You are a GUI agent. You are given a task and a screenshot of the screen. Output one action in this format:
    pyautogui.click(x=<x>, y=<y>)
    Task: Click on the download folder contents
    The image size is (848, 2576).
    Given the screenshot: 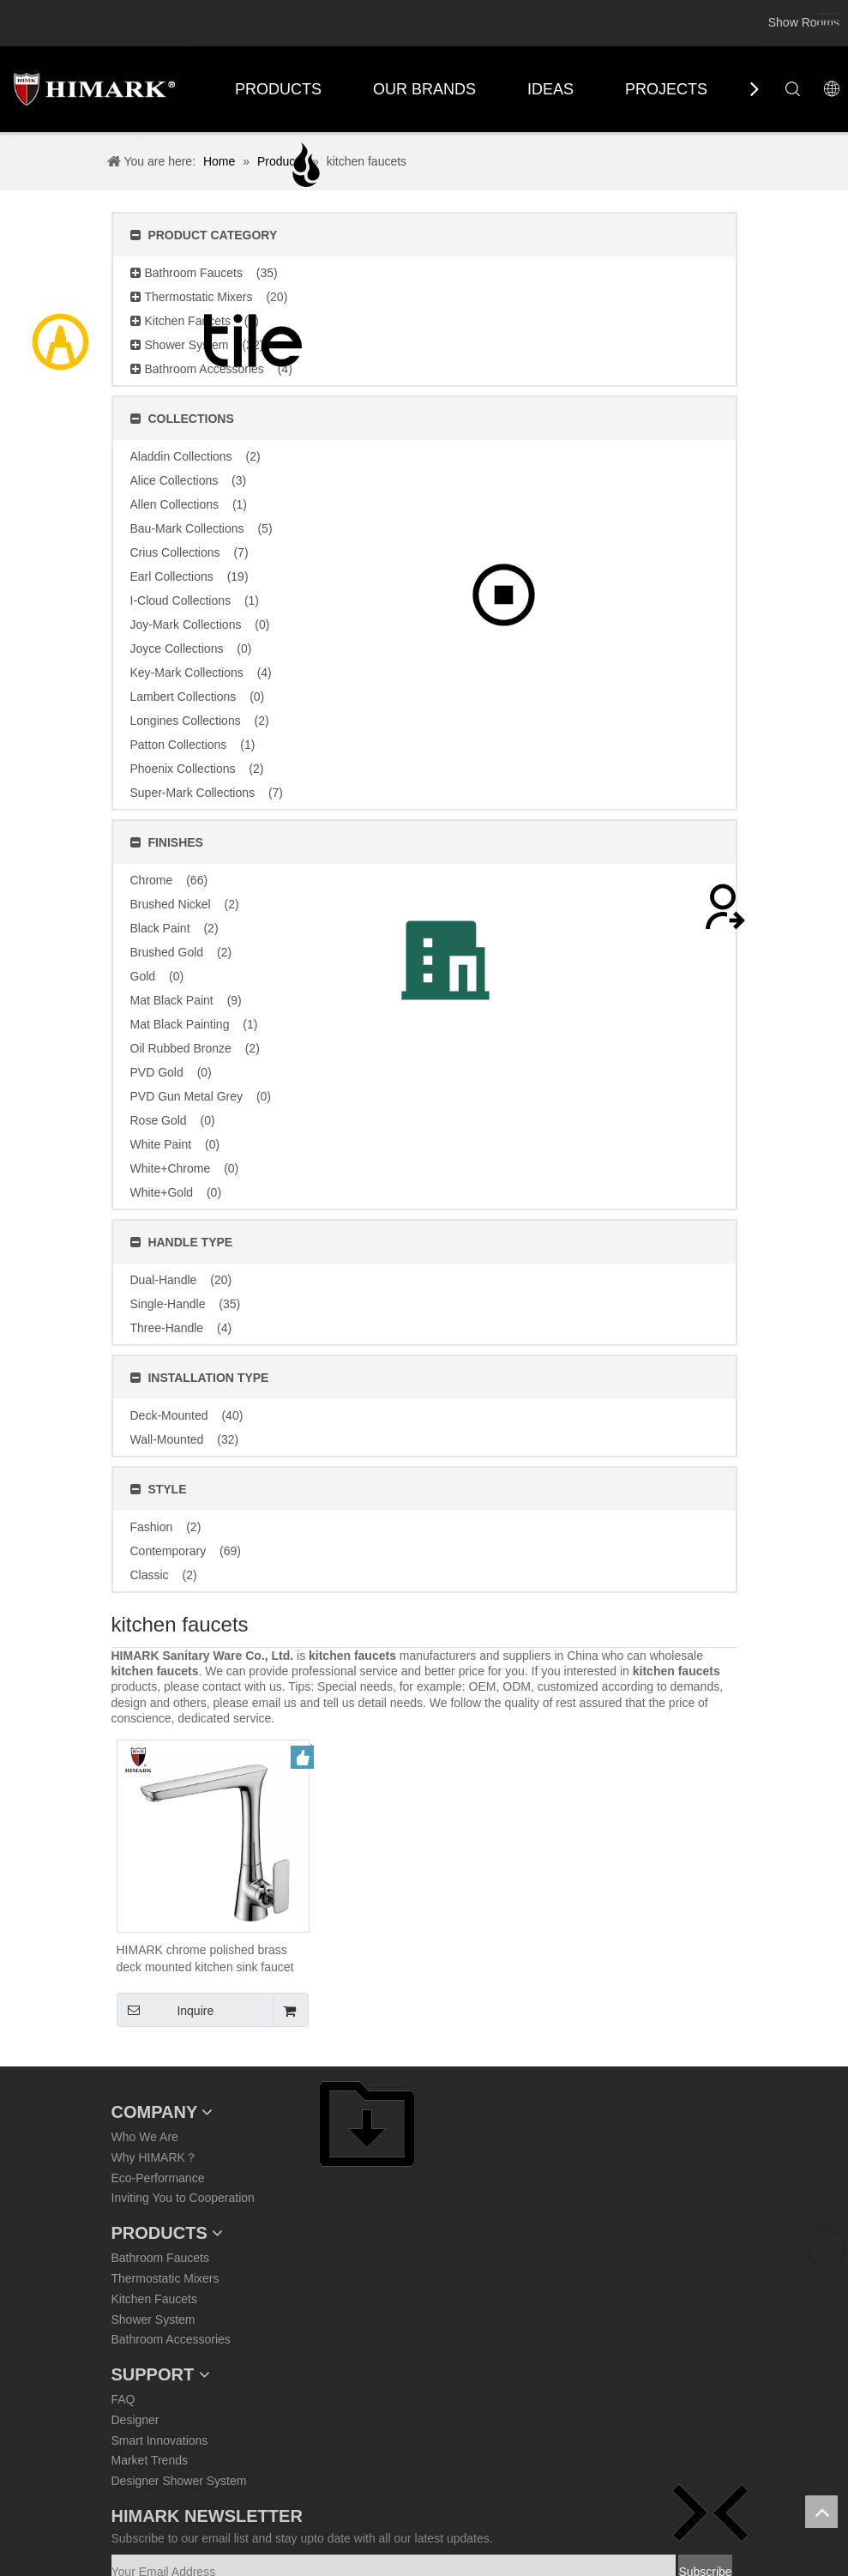 What is the action you would take?
    pyautogui.click(x=367, y=2124)
    